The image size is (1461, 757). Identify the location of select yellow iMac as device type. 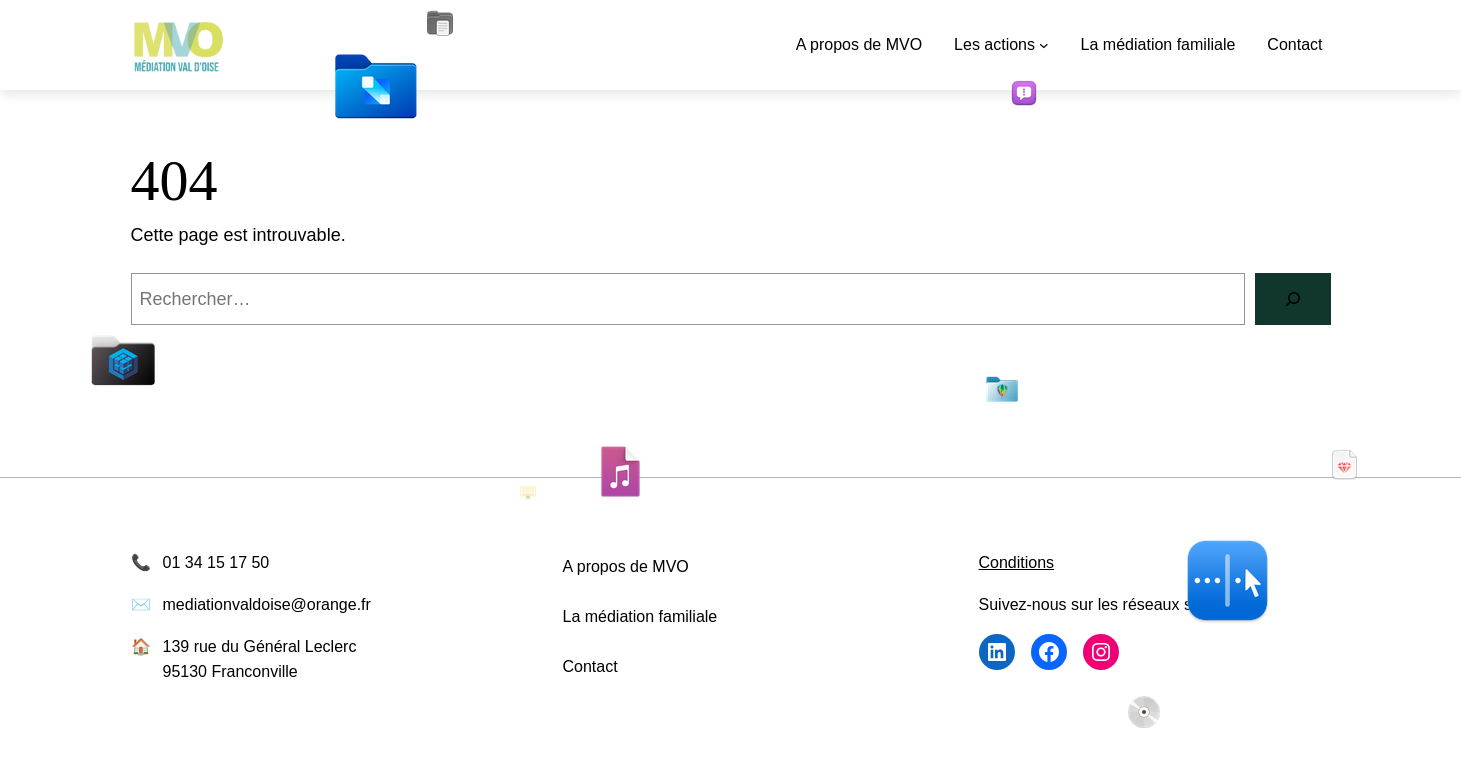
(528, 492).